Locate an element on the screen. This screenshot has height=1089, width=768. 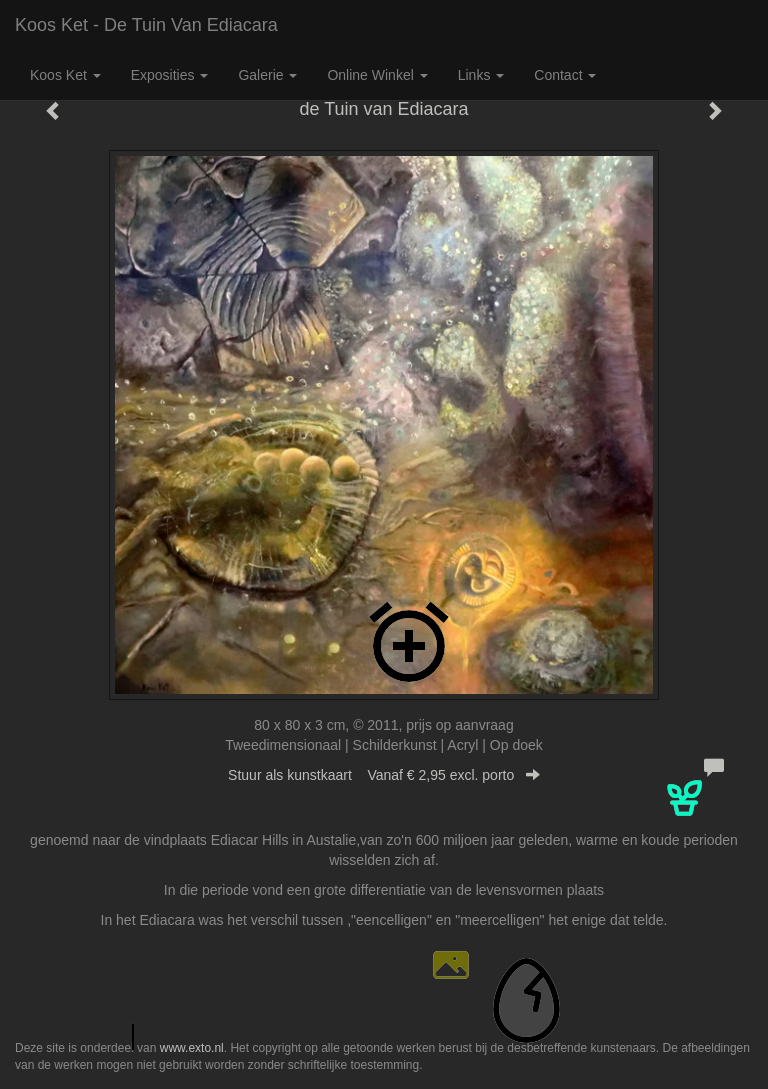
vertical divider or separator between UI elements is located at coordinates (133, 1037).